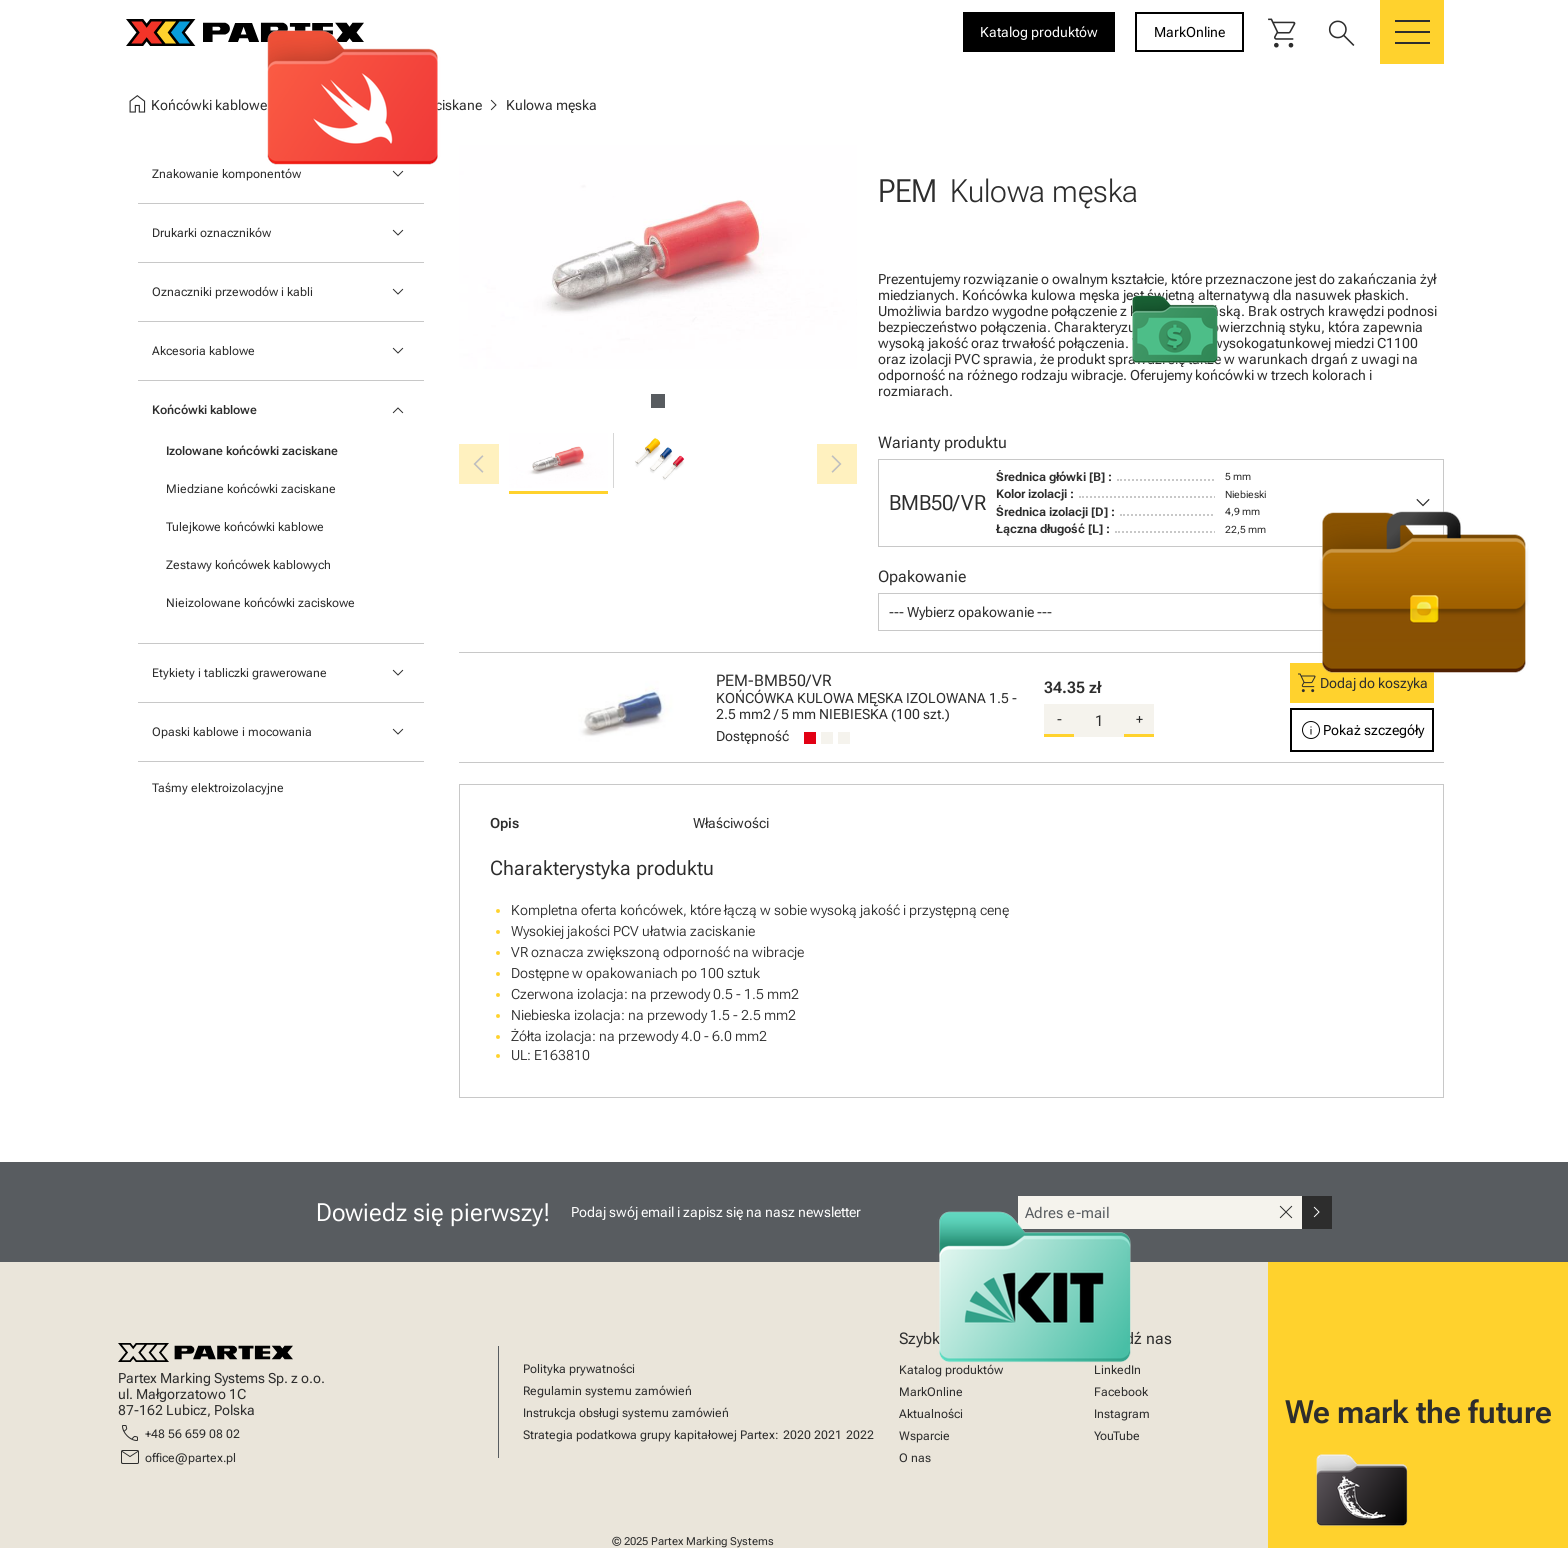  Describe the element at coordinates (1174, 331) in the screenshot. I see `open folder containing financial documents` at that location.